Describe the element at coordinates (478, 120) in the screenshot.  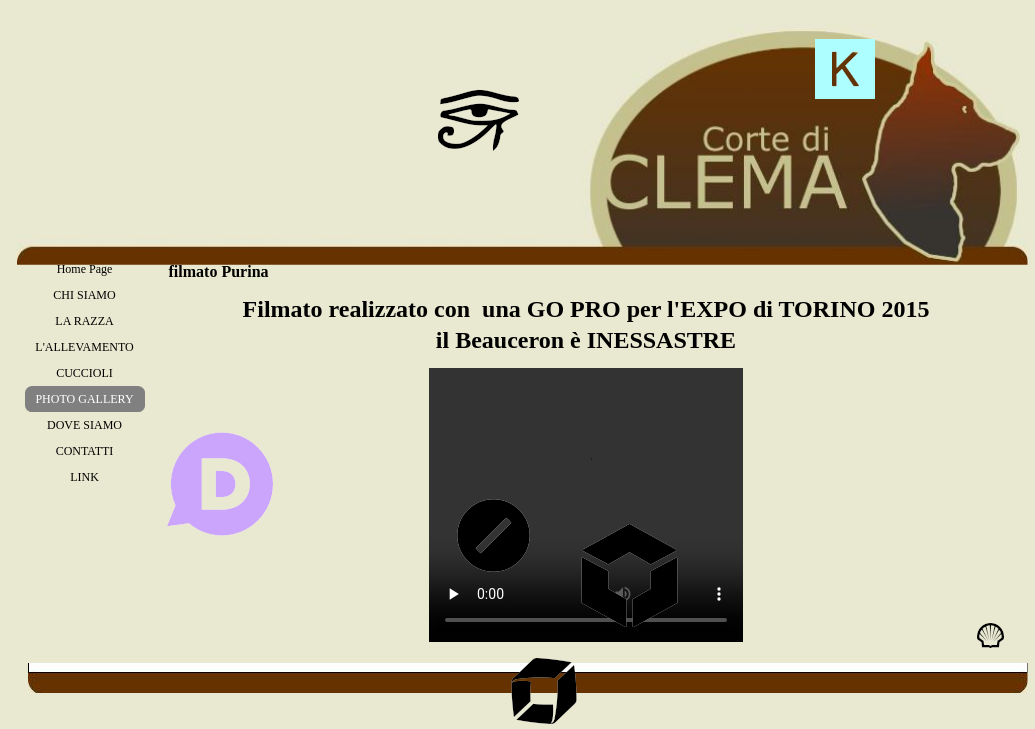
I see `sphinx documentation generator logo` at that location.